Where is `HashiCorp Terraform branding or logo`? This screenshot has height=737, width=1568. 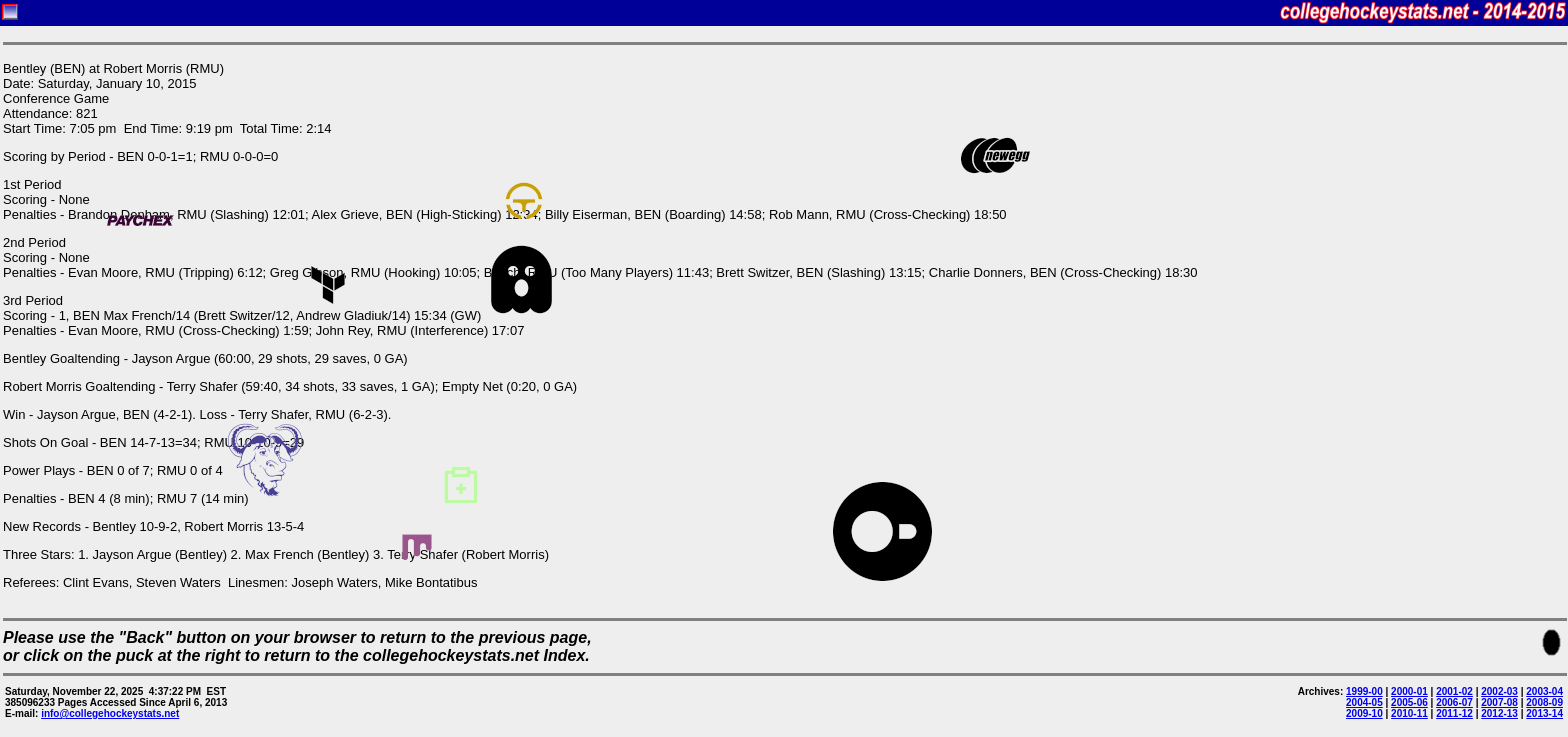 HashiCorp Terraform branding or logo is located at coordinates (328, 285).